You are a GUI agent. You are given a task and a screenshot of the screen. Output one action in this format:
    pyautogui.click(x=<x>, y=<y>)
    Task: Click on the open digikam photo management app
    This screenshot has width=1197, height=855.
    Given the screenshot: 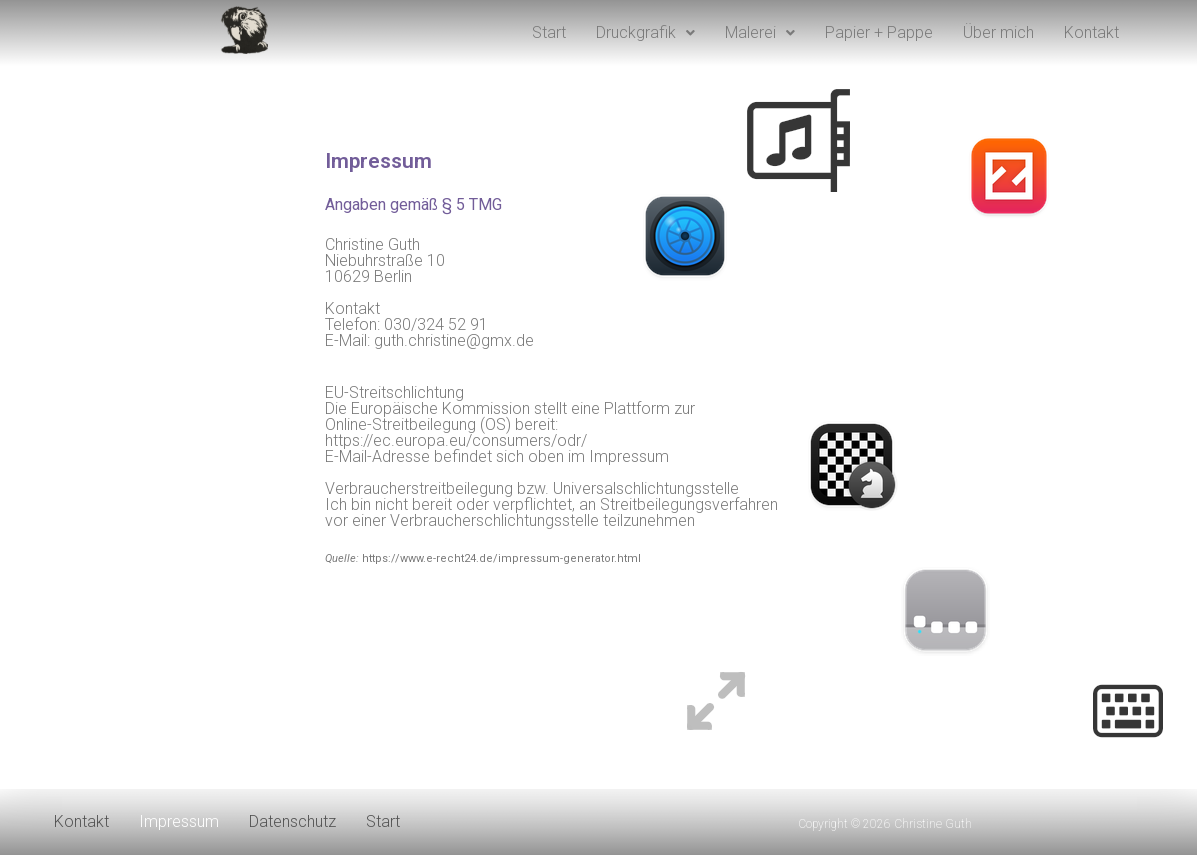 What is the action you would take?
    pyautogui.click(x=685, y=236)
    